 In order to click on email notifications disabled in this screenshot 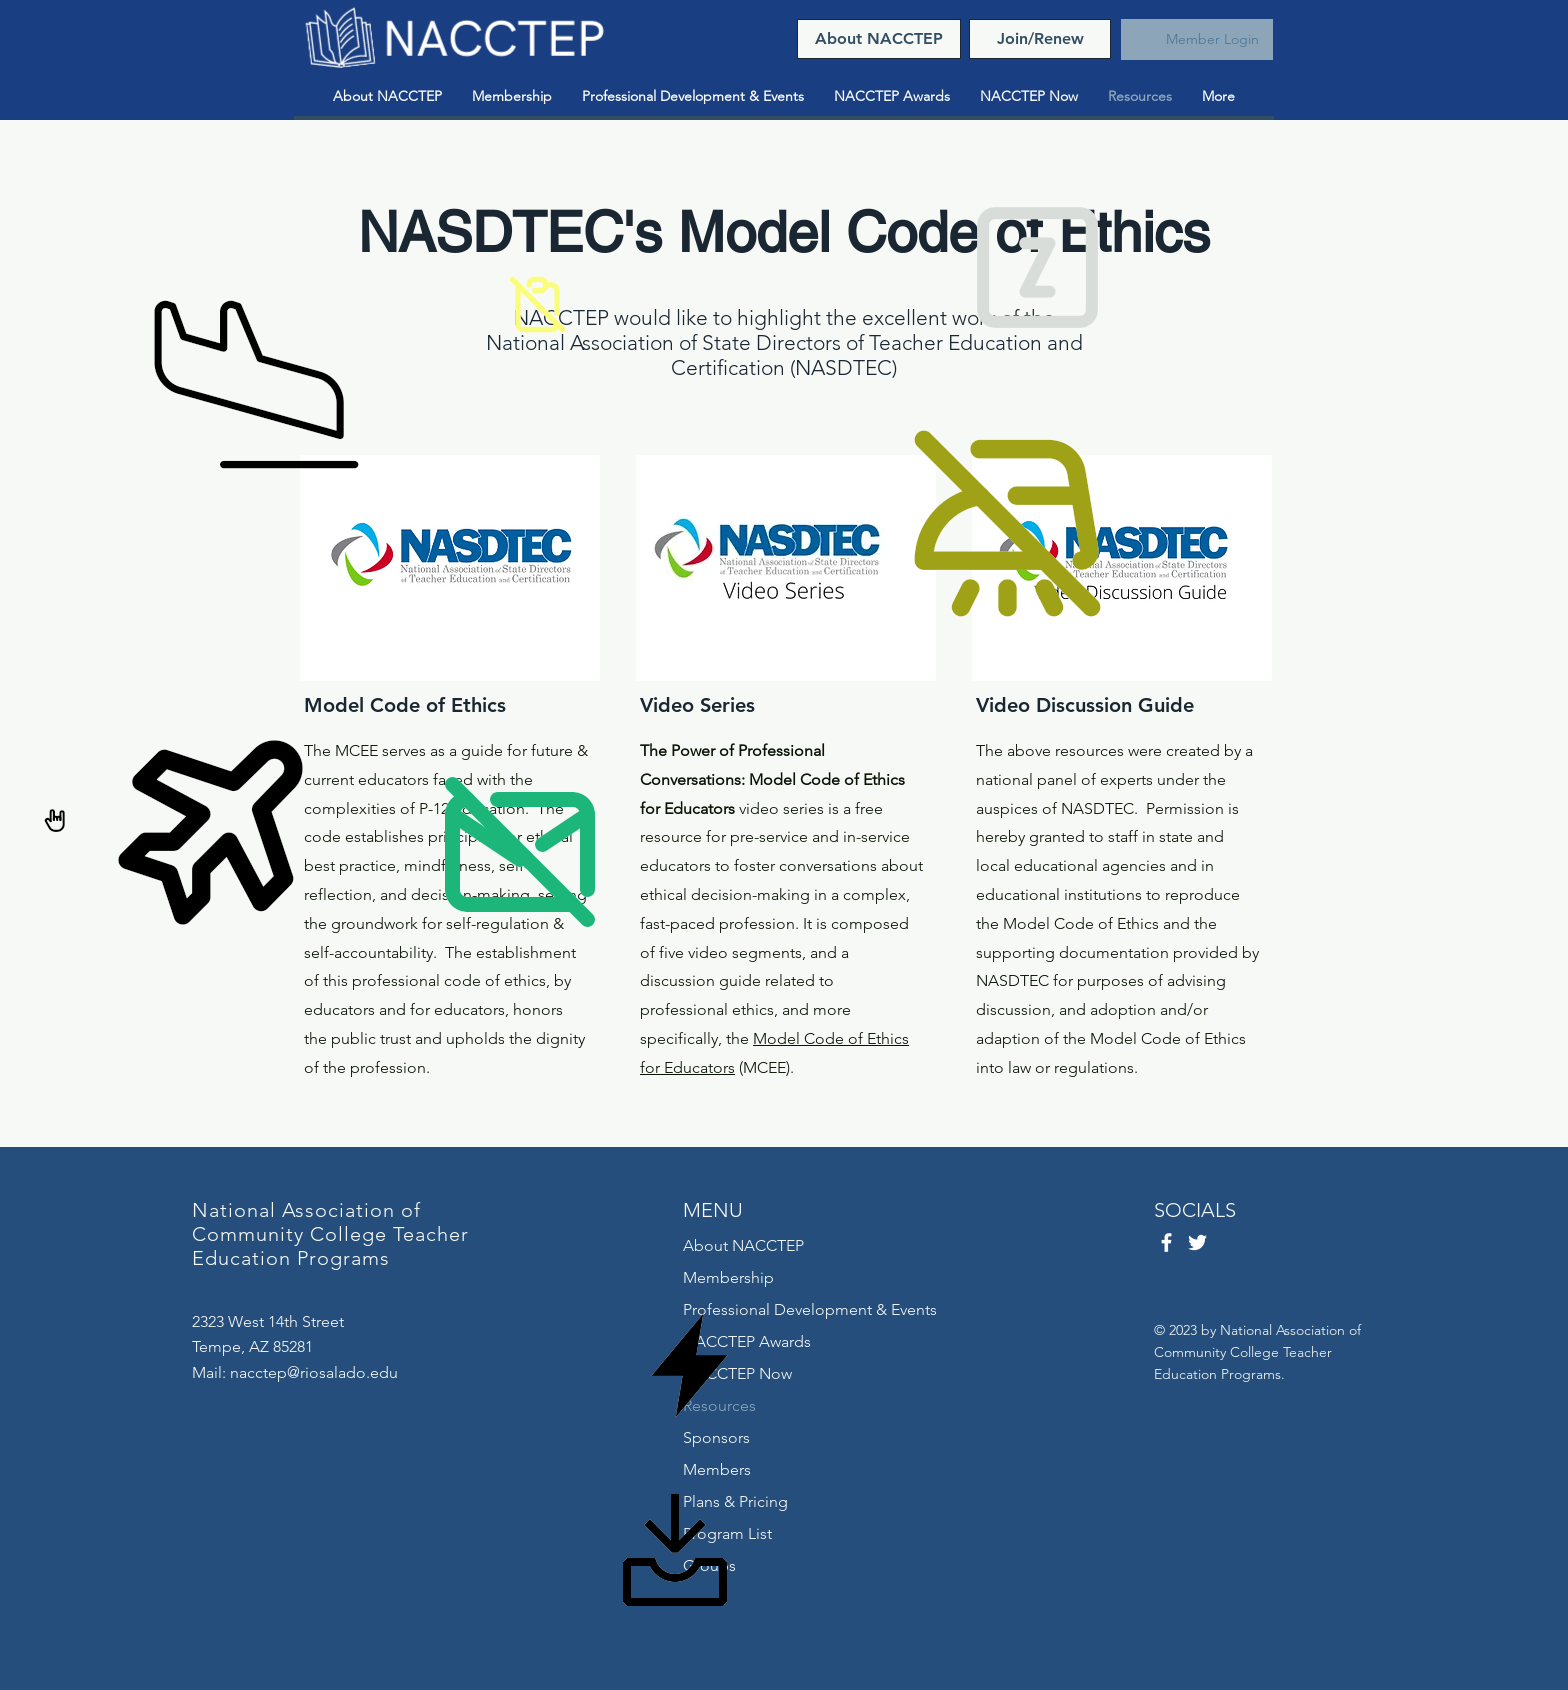, I will do `click(520, 852)`.